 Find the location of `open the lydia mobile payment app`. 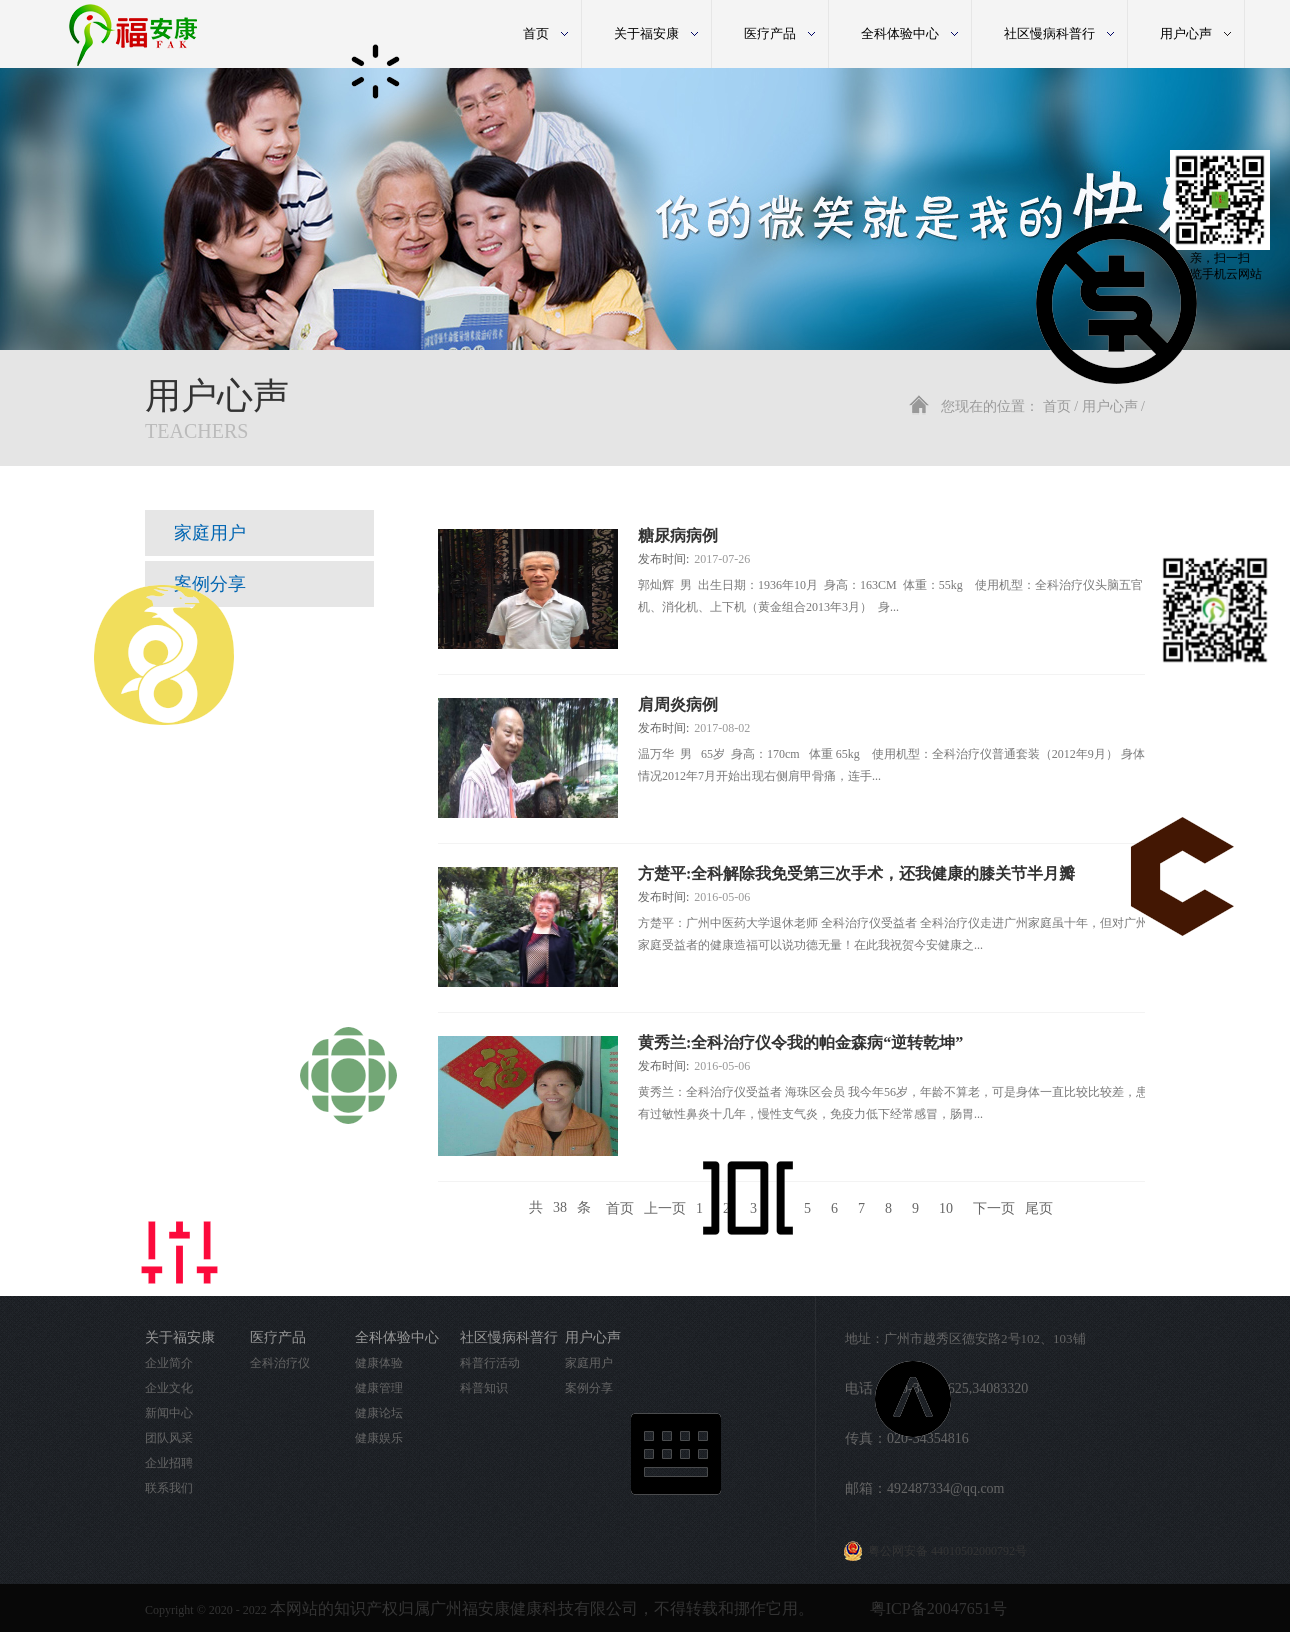

open the lydia mobile payment app is located at coordinates (913, 1399).